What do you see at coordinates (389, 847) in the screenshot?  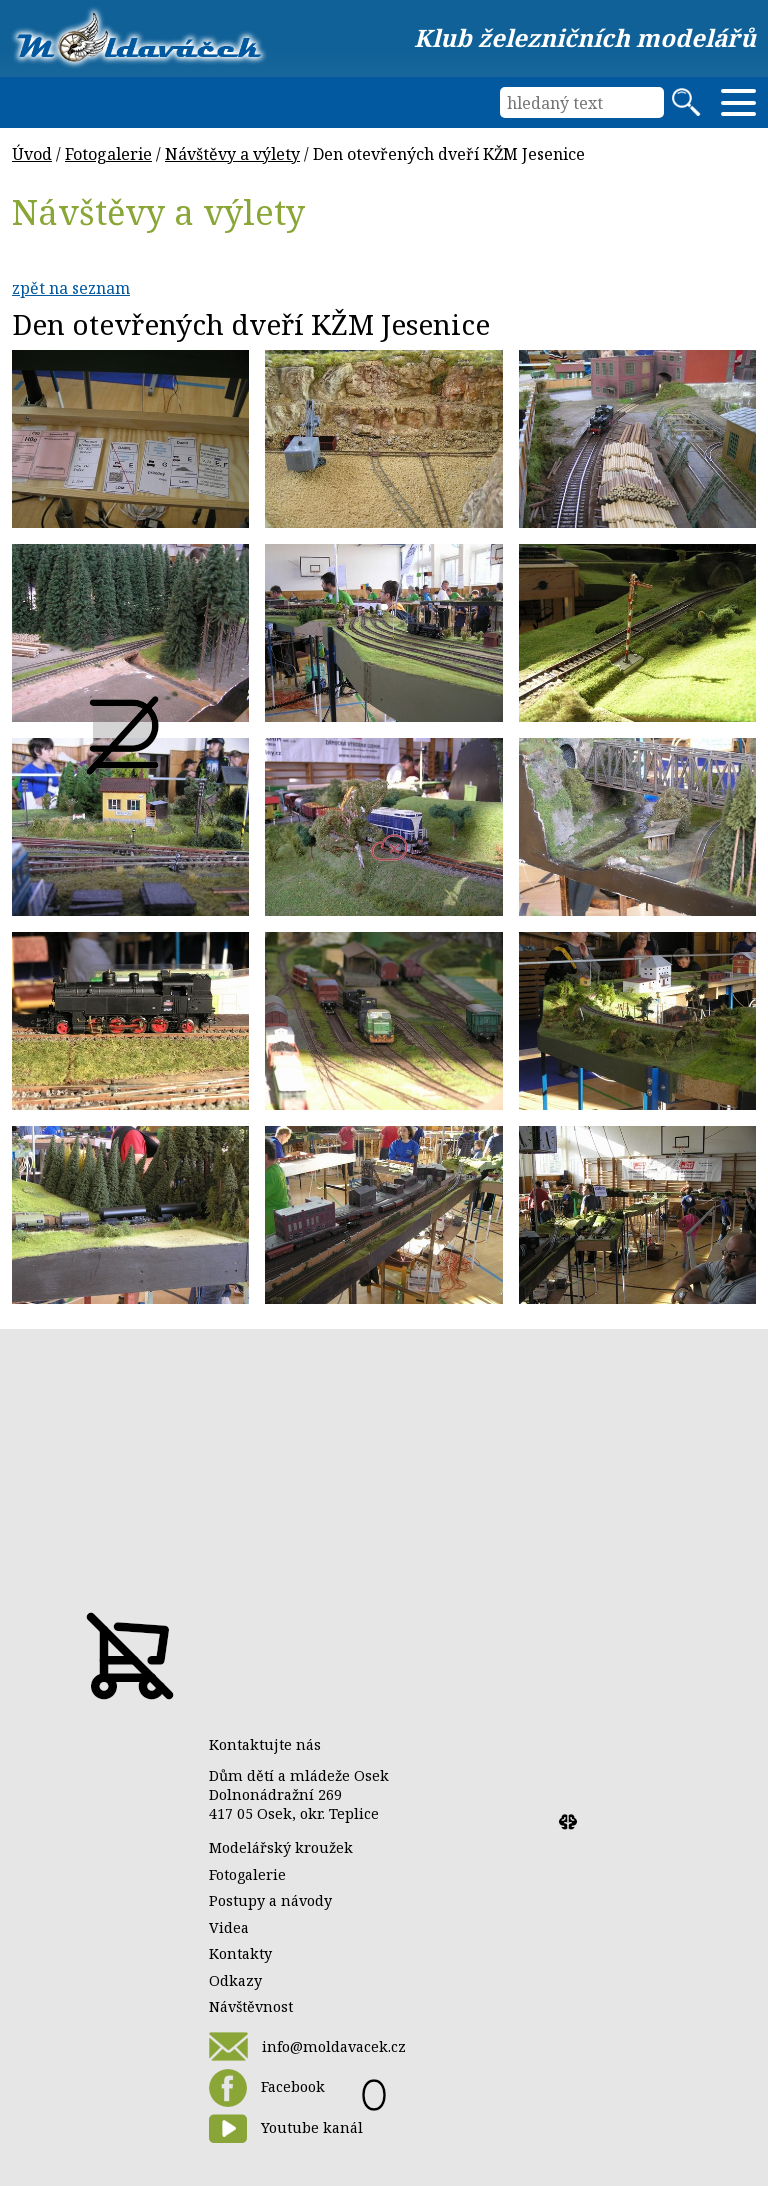 I see `disconnect from cloud storage` at bounding box center [389, 847].